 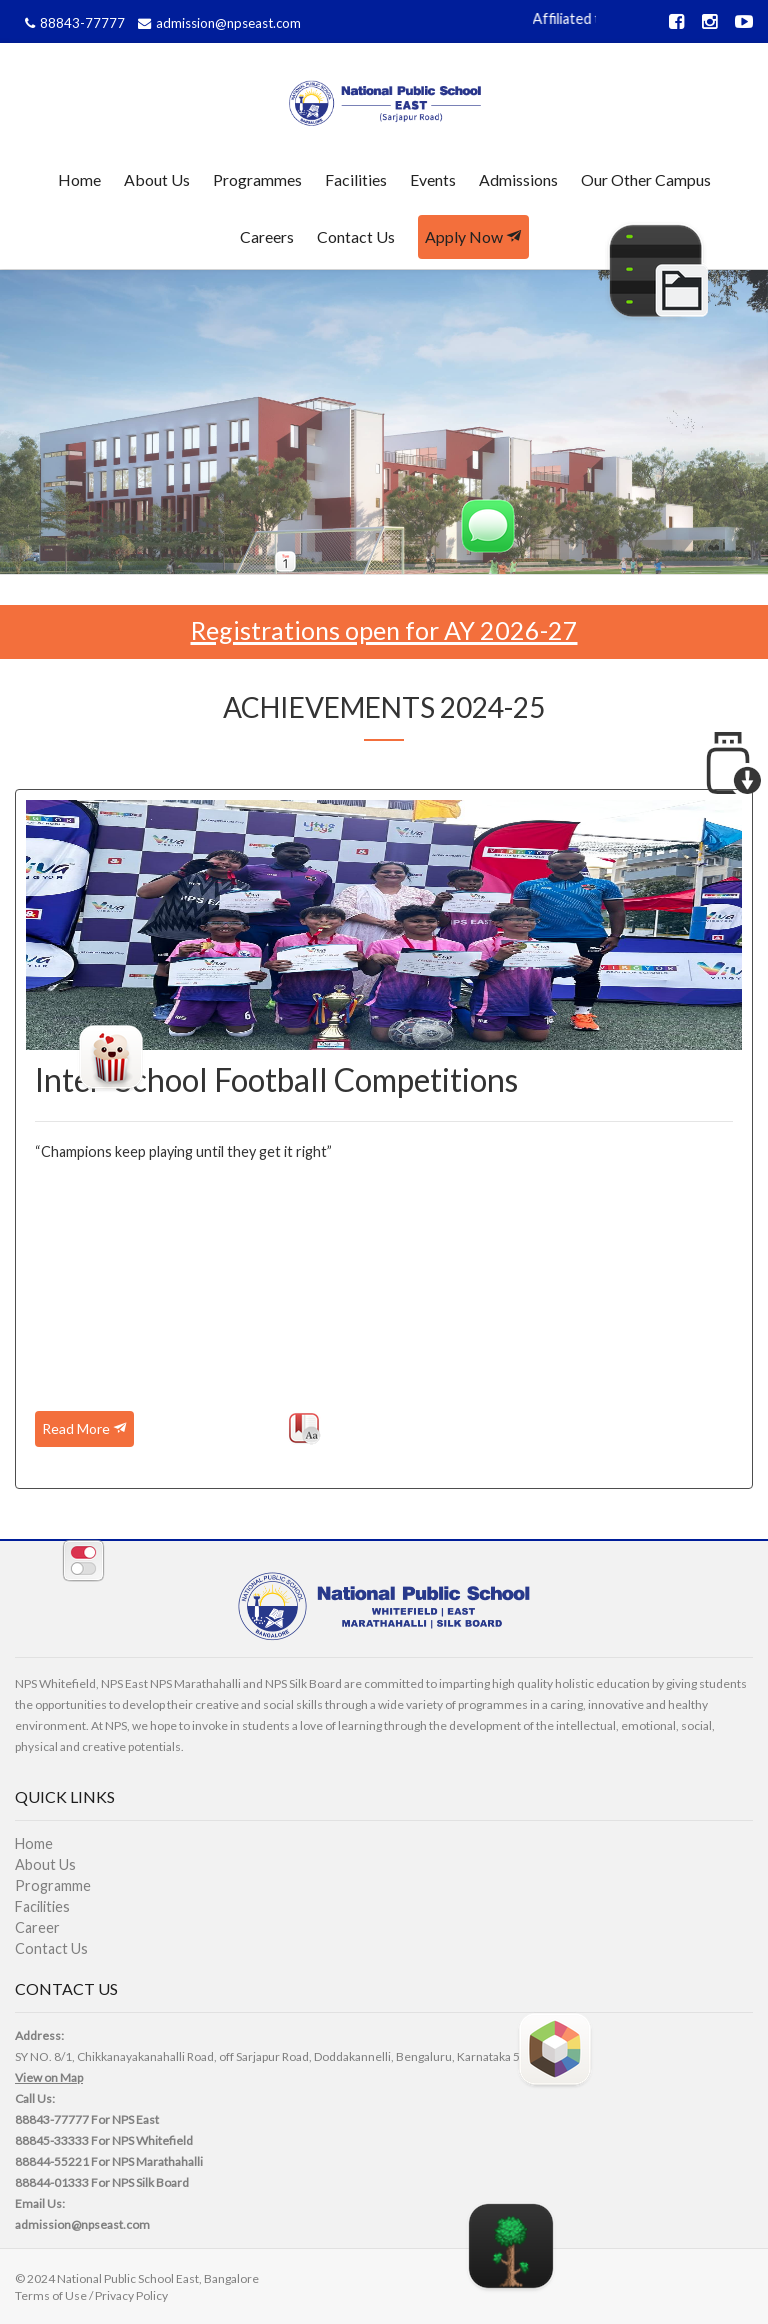 What do you see at coordinates (555, 2049) in the screenshot?
I see `launch prism launcher application` at bounding box center [555, 2049].